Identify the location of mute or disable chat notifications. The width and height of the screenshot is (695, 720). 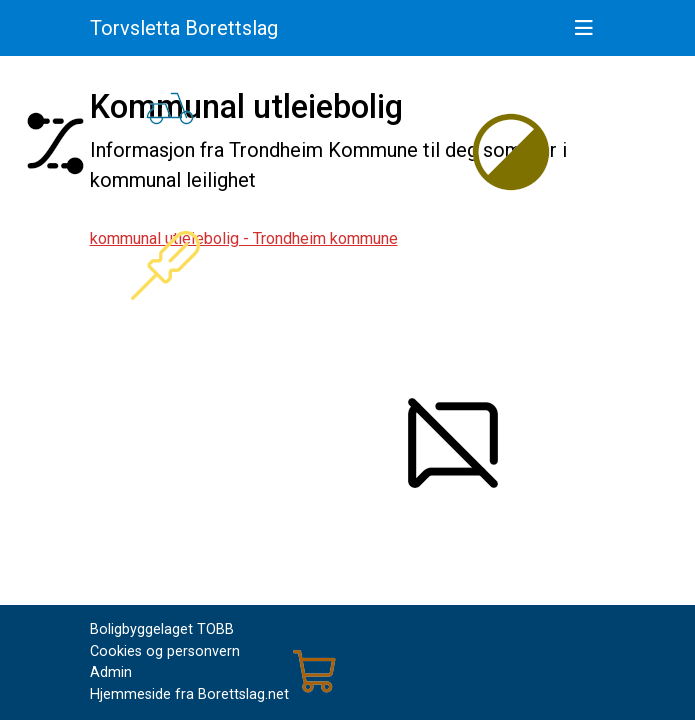
(453, 443).